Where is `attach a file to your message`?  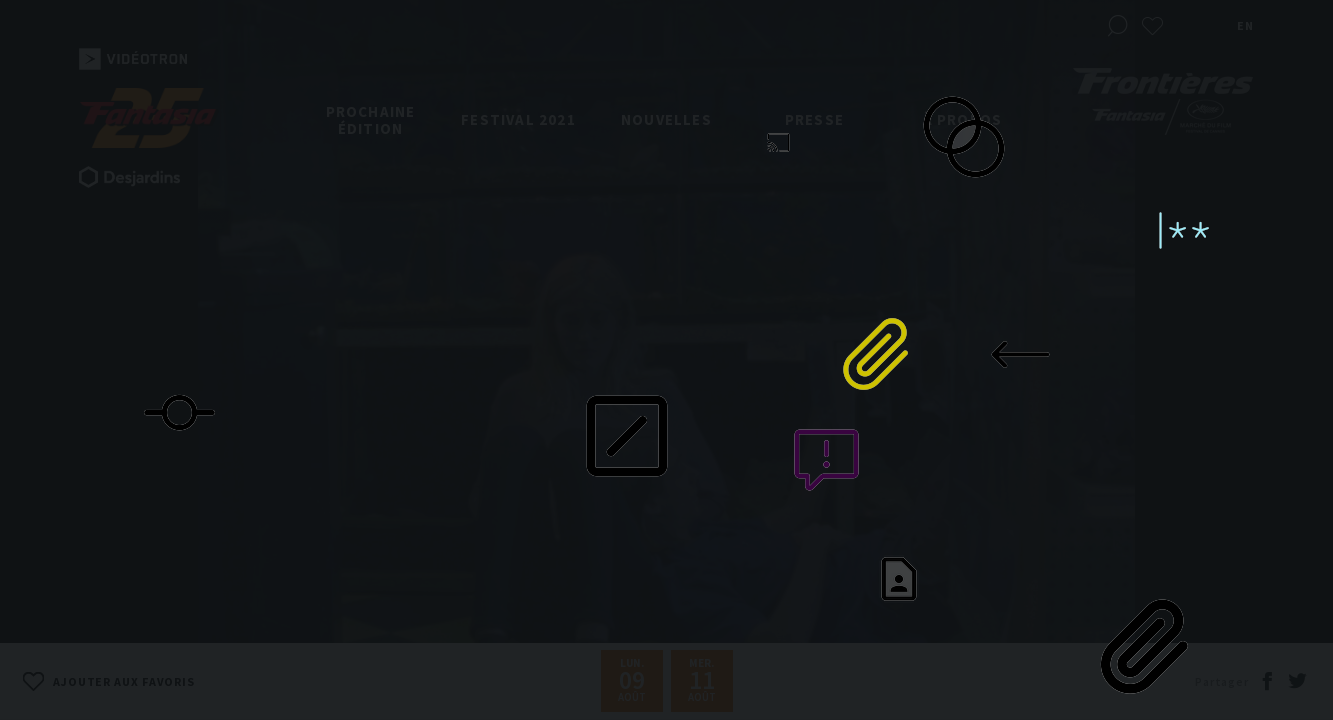
attach a file to your message is located at coordinates (1143, 645).